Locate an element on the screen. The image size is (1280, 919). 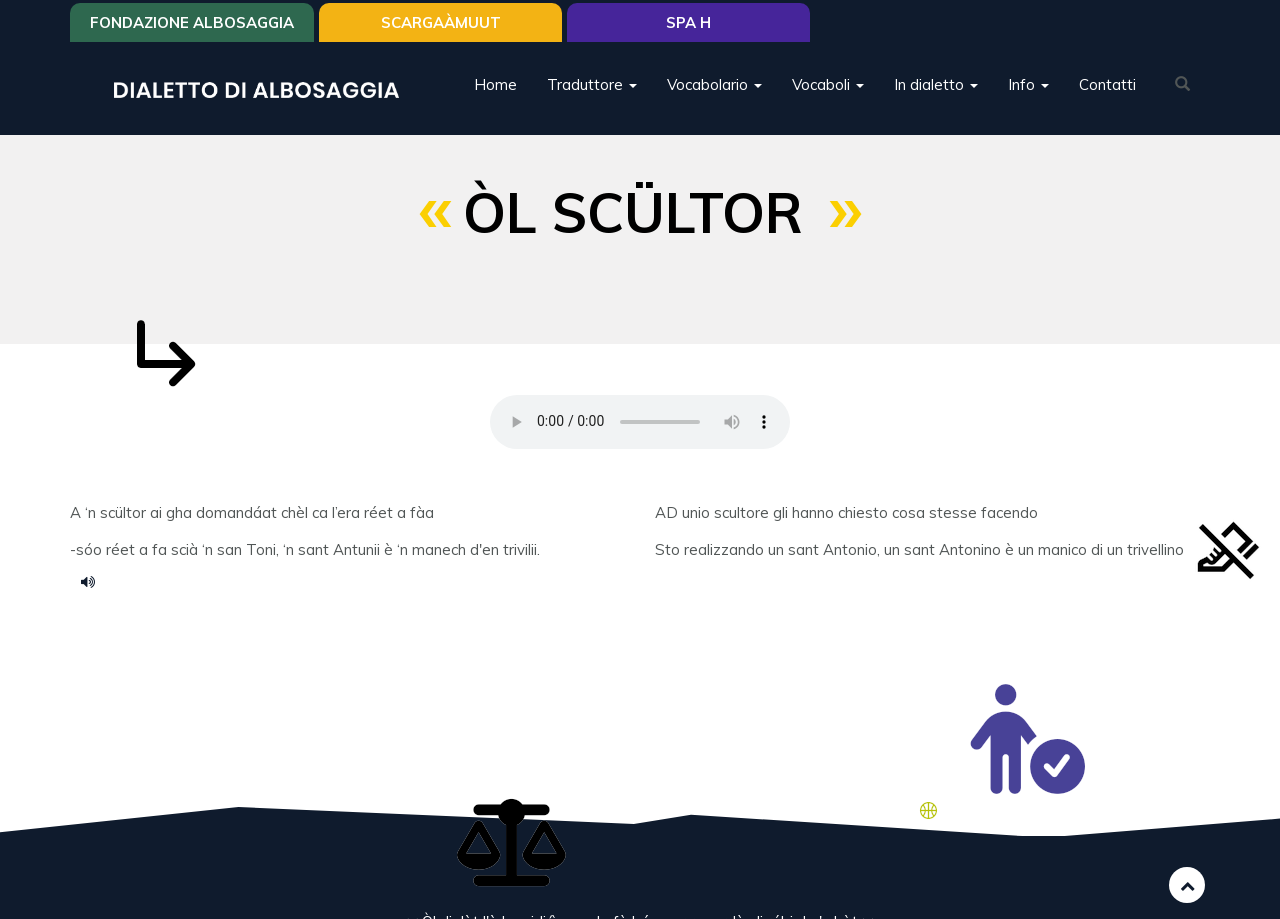
do not step on this surface is located at coordinates (1228, 549).